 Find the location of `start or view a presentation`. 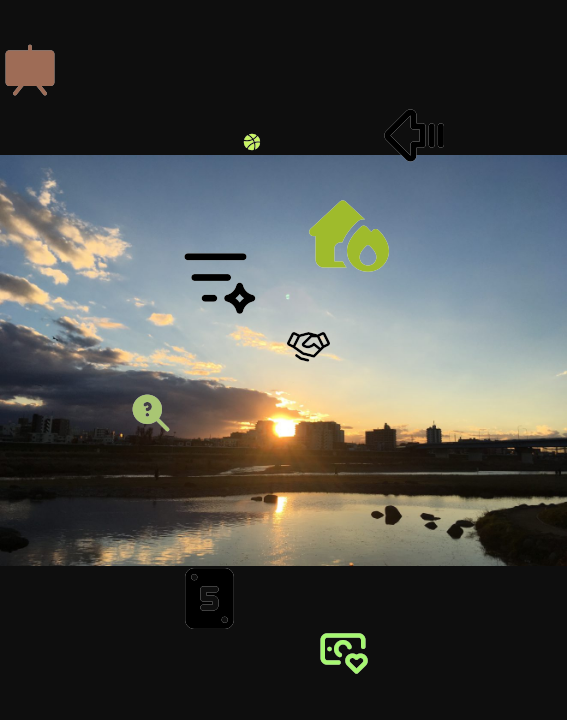

start or view a presentation is located at coordinates (30, 71).